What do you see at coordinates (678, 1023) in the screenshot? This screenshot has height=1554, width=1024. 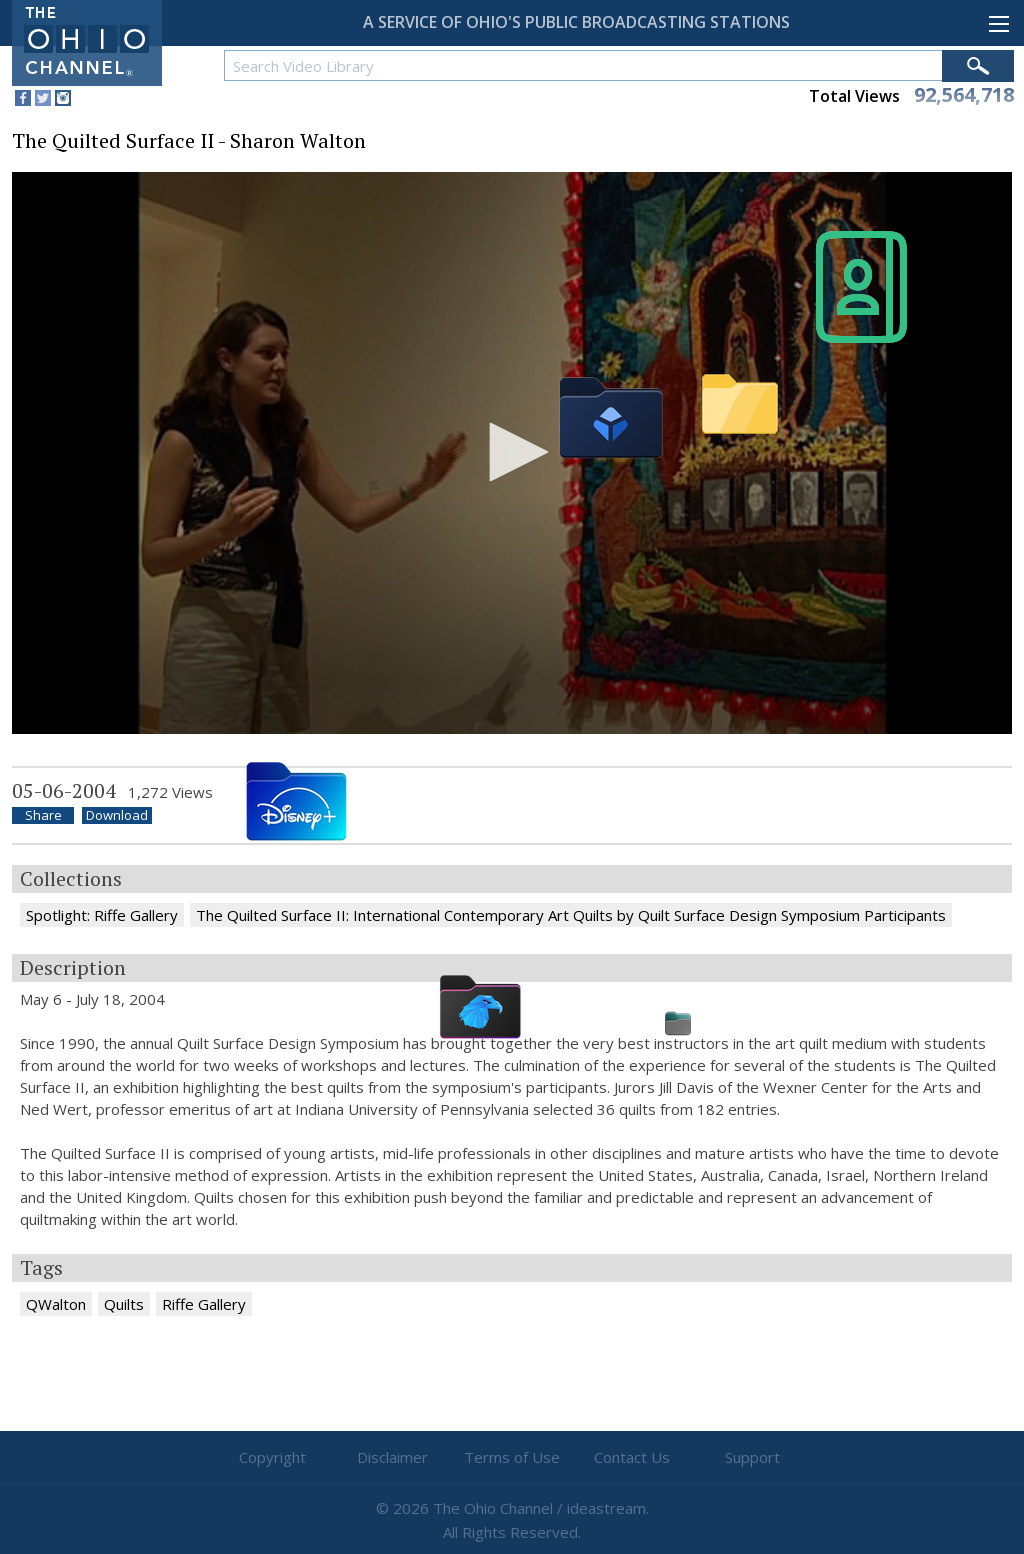 I see `indicates a valid drop target for moving files into this folder` at bounding box center [678, 1023].